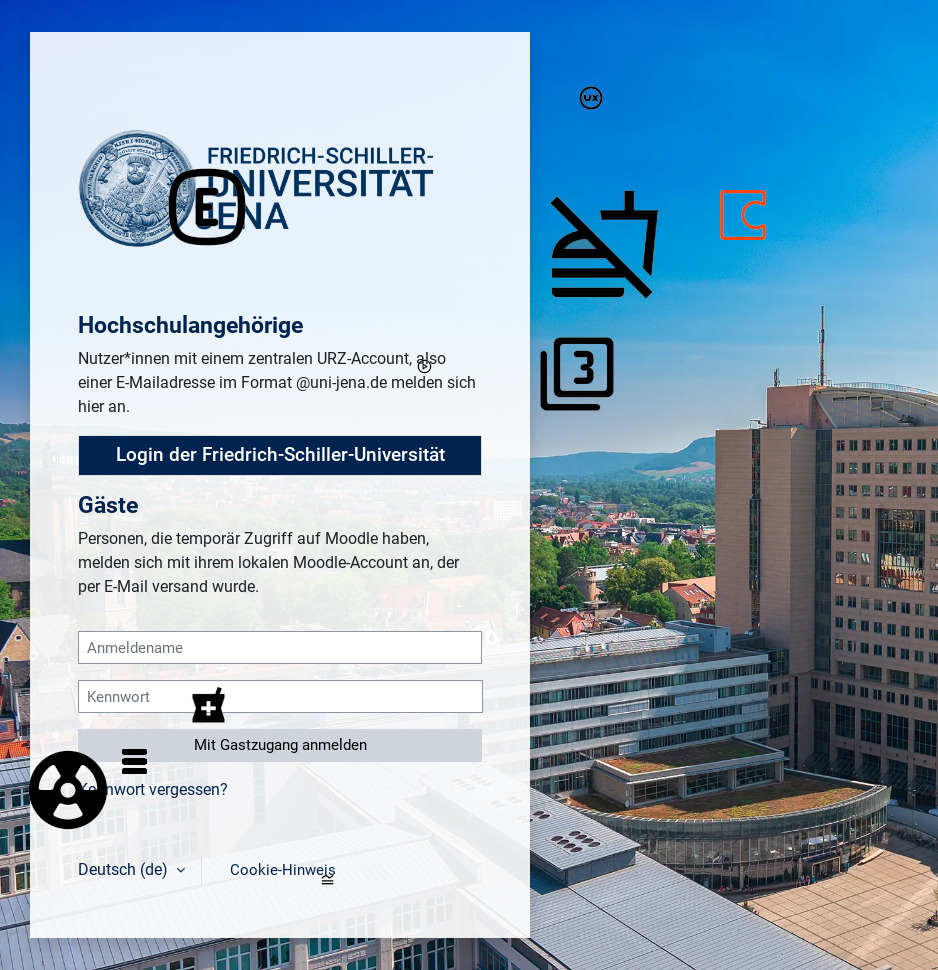  Describe the element at coordinates (208, 706) in the screenshot. I see `find nearby pharmacies` at that location.